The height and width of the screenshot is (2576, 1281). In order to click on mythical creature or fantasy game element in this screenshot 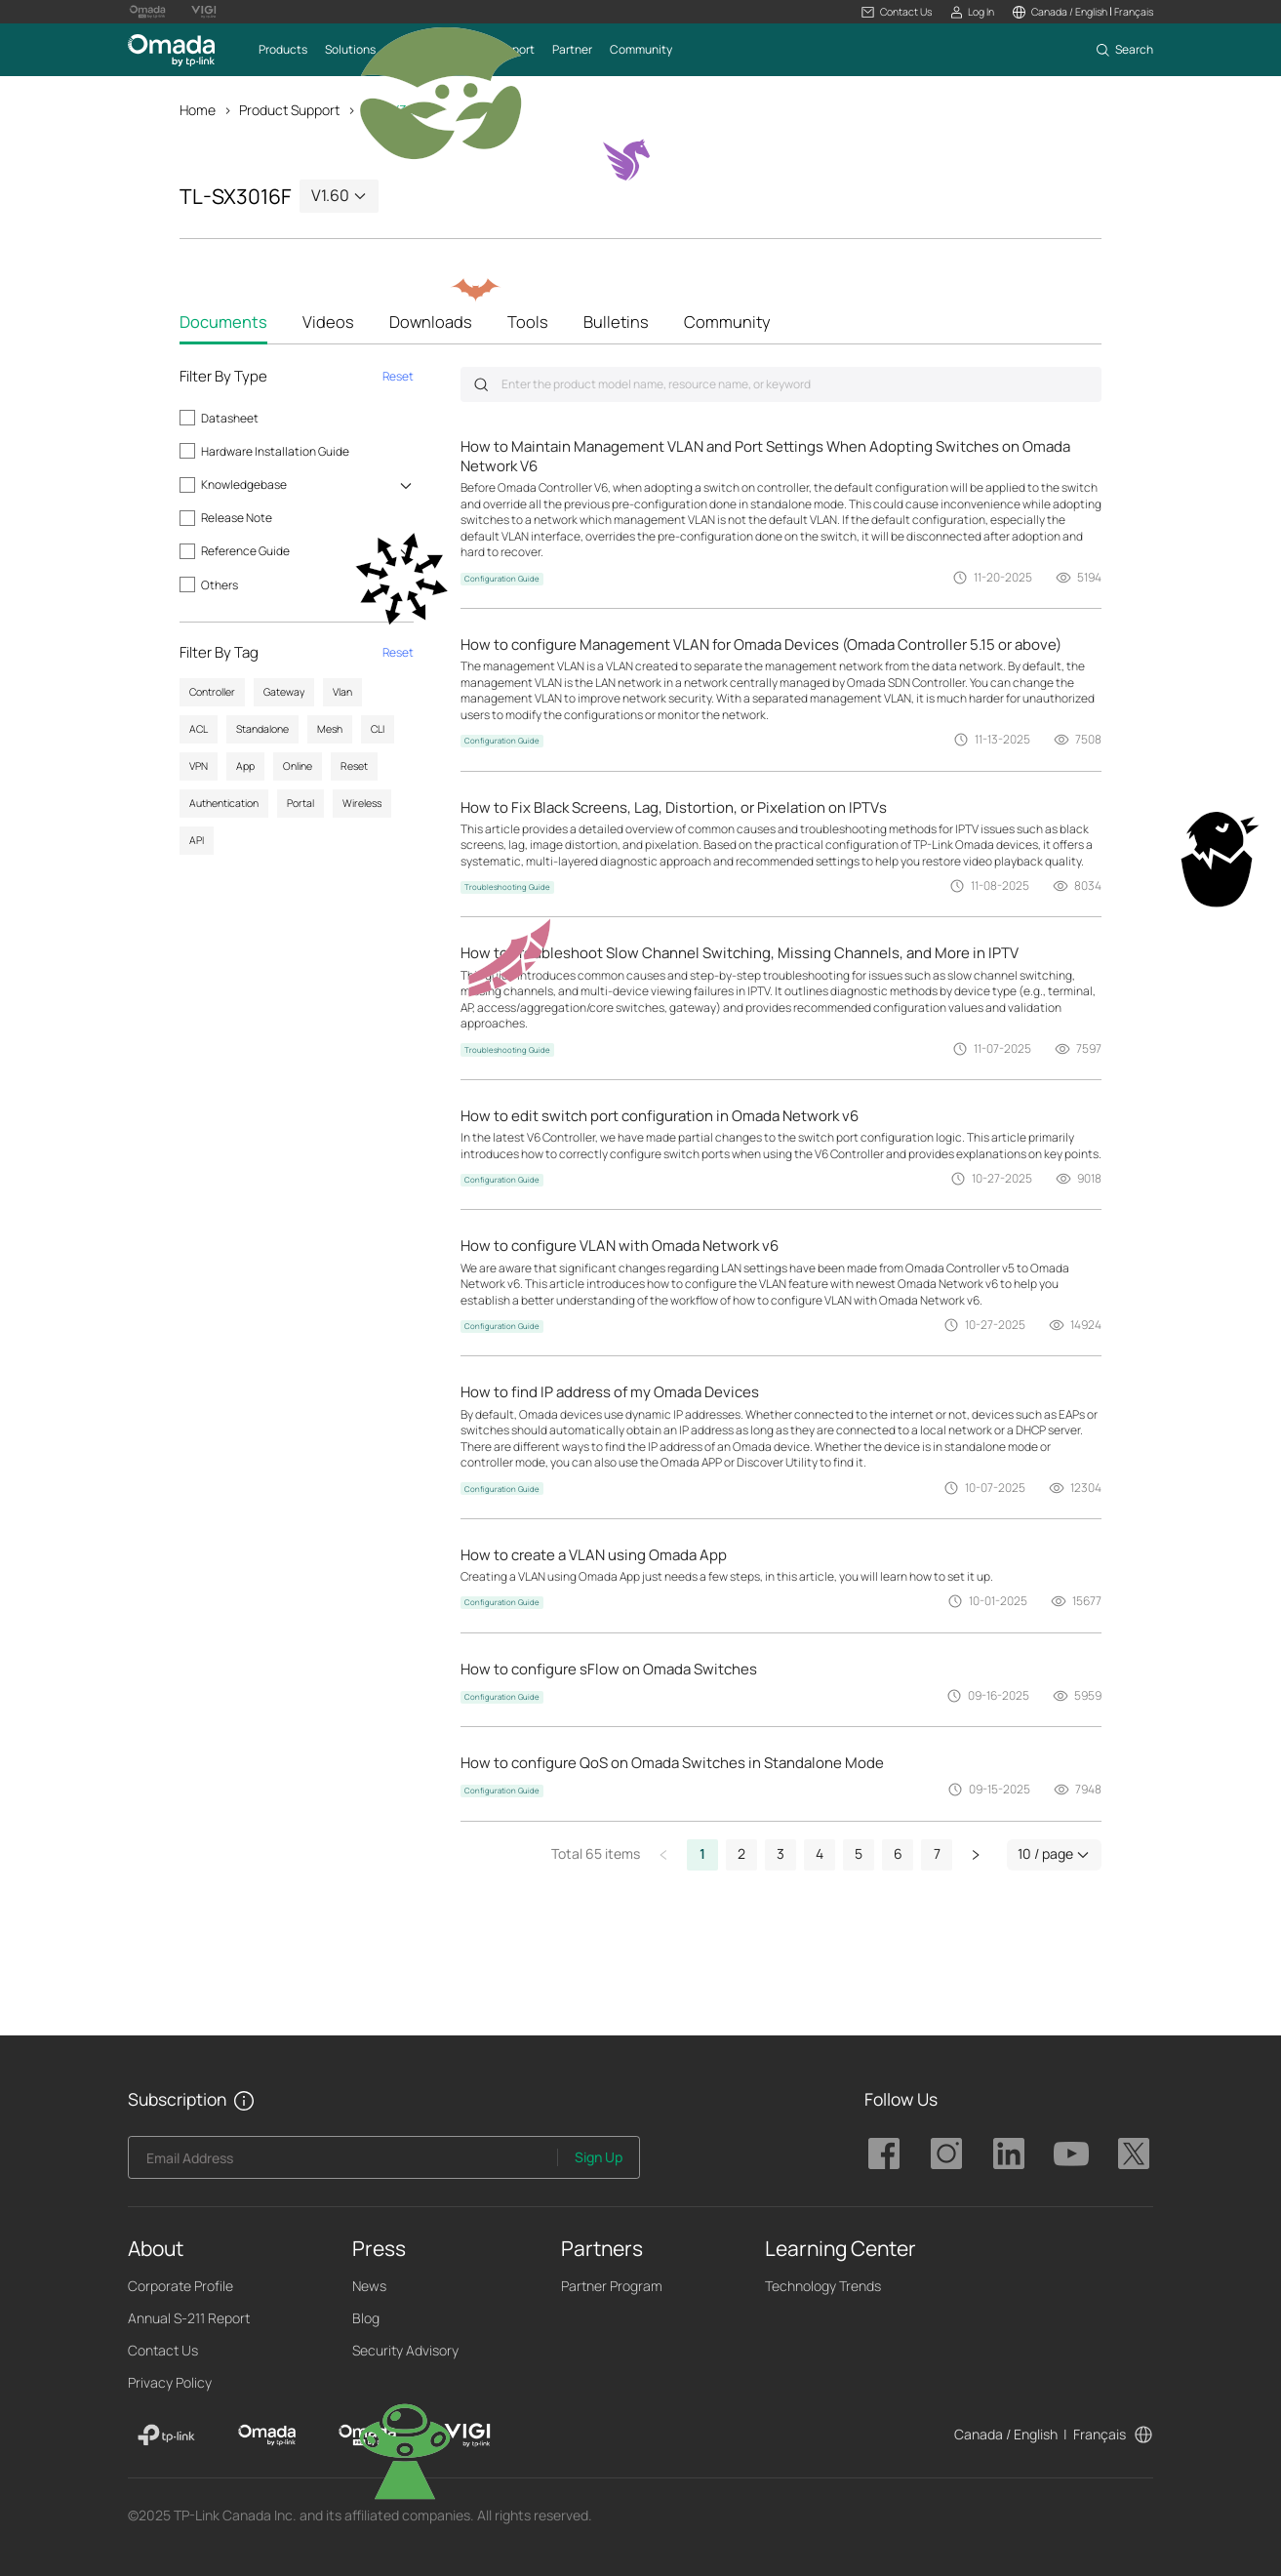, I will do `click(626, 160)`.